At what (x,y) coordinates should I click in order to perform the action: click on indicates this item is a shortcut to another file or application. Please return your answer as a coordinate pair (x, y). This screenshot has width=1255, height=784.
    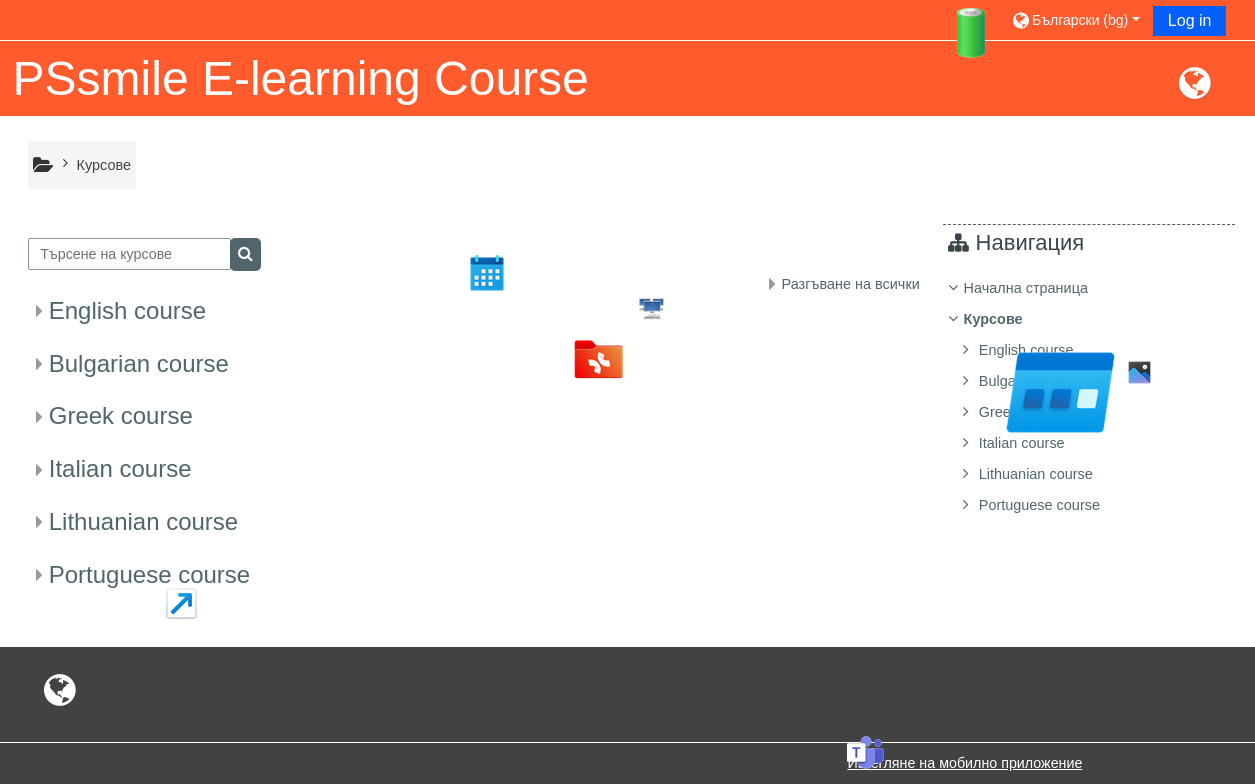
    Looking at the image, I should click on (205, 579).